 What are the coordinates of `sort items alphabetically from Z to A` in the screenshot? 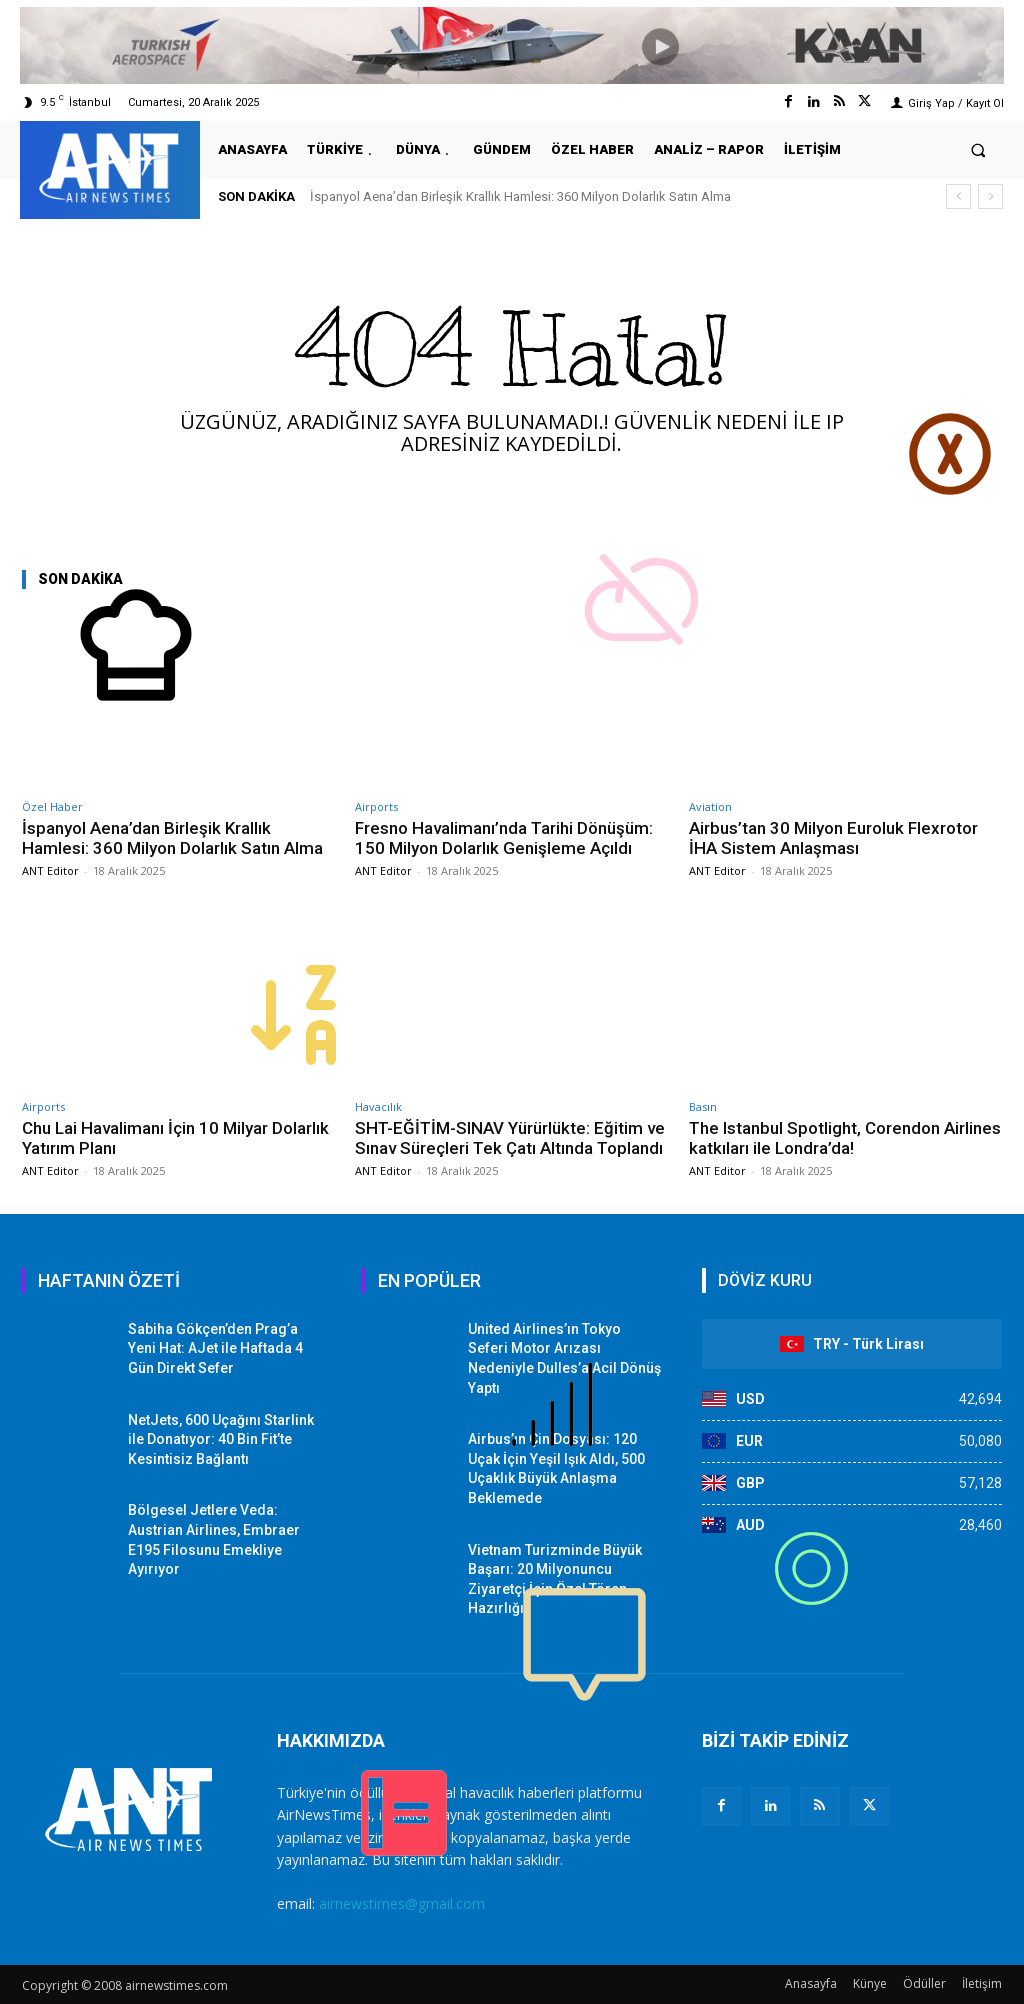 It's located at (296, 1015).